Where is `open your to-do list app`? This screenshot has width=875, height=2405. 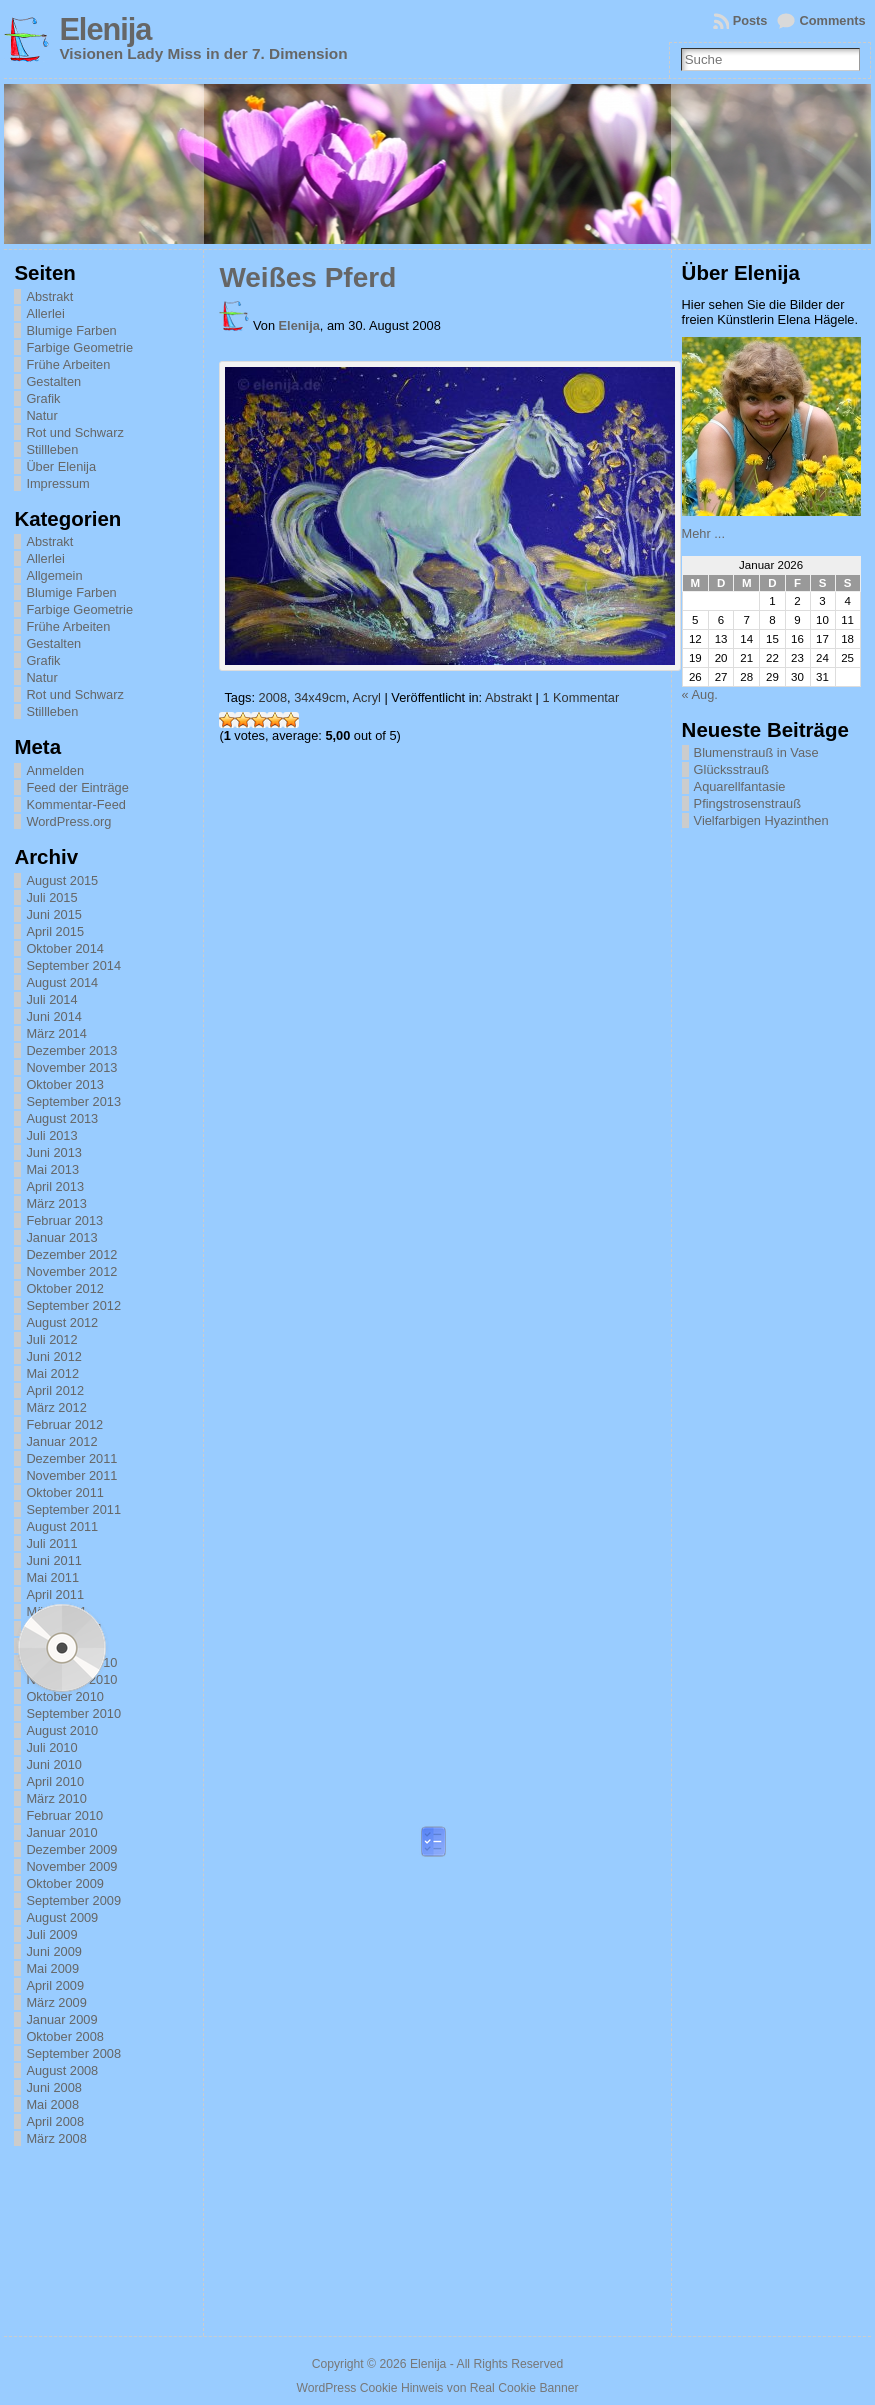
open your to-do list app is located at coordinates (433, 1841).